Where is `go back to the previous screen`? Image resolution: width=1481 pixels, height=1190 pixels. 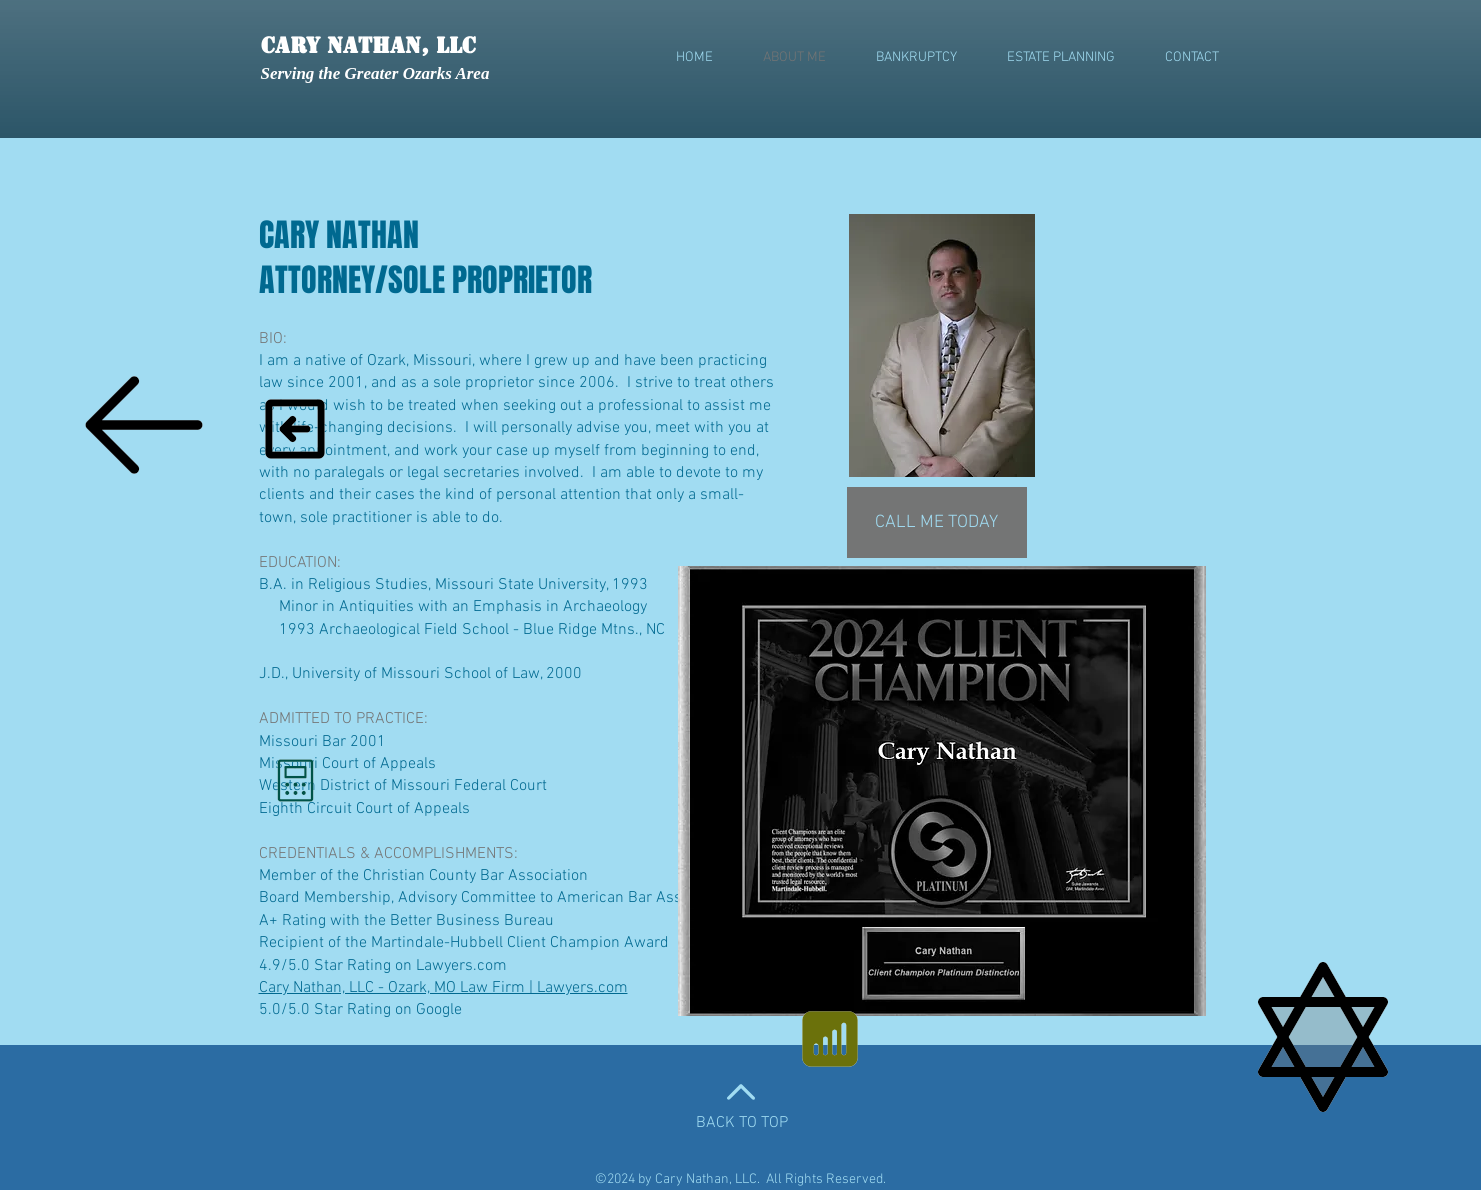
go back to the previous screen is located at coordinates (295, 429).